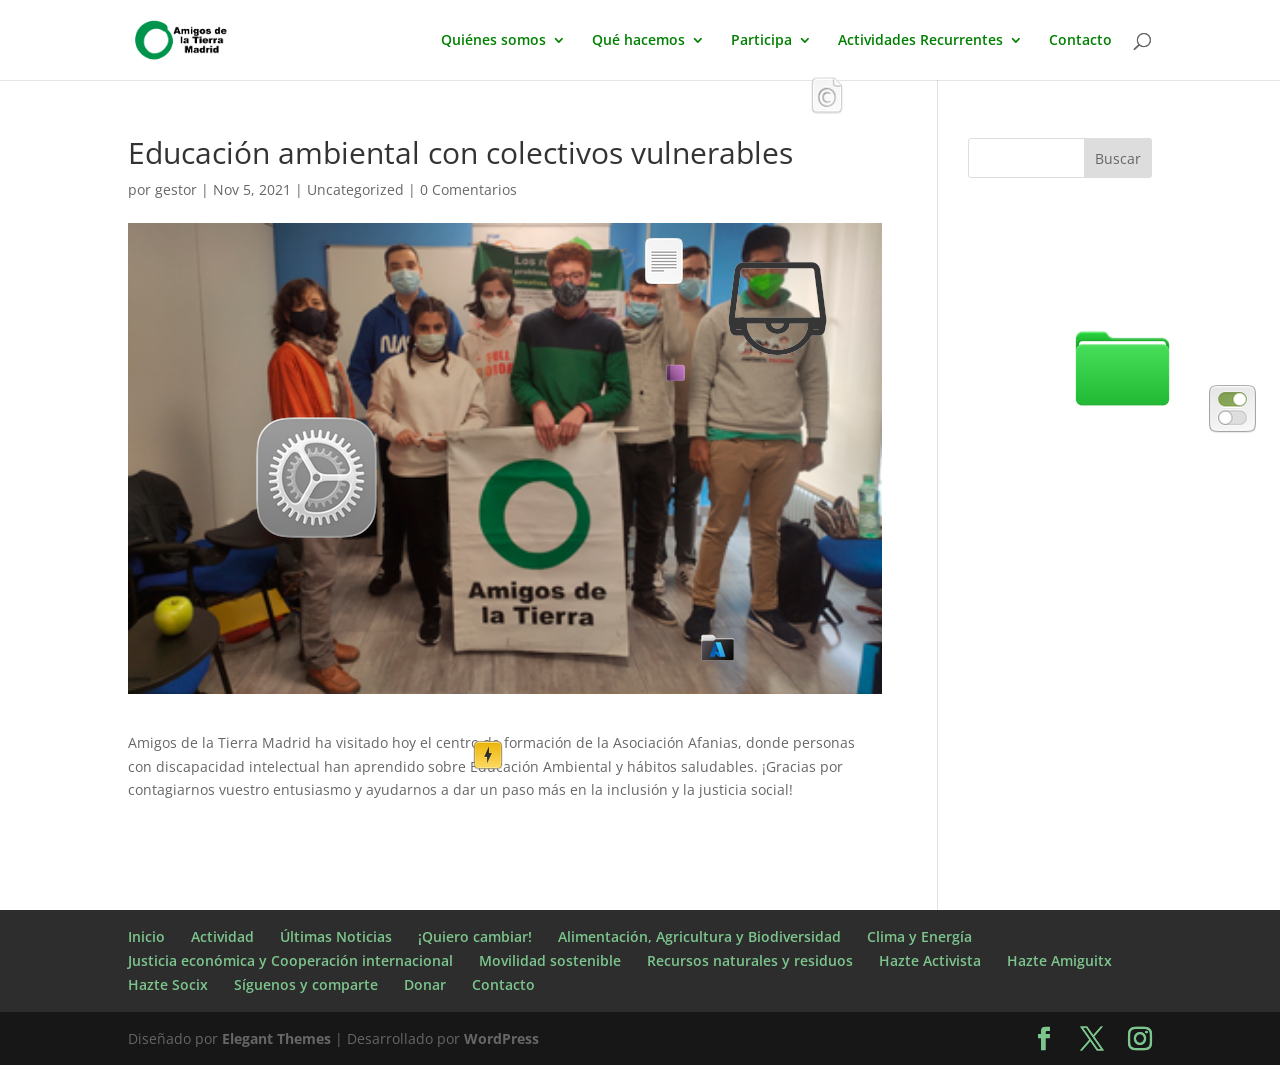 The width and height of the screenshot is (1280, 1065). Describe the element at coordinates (664, 261) in the screenshot. I see `indicates a file or folder contains documents` at that location.